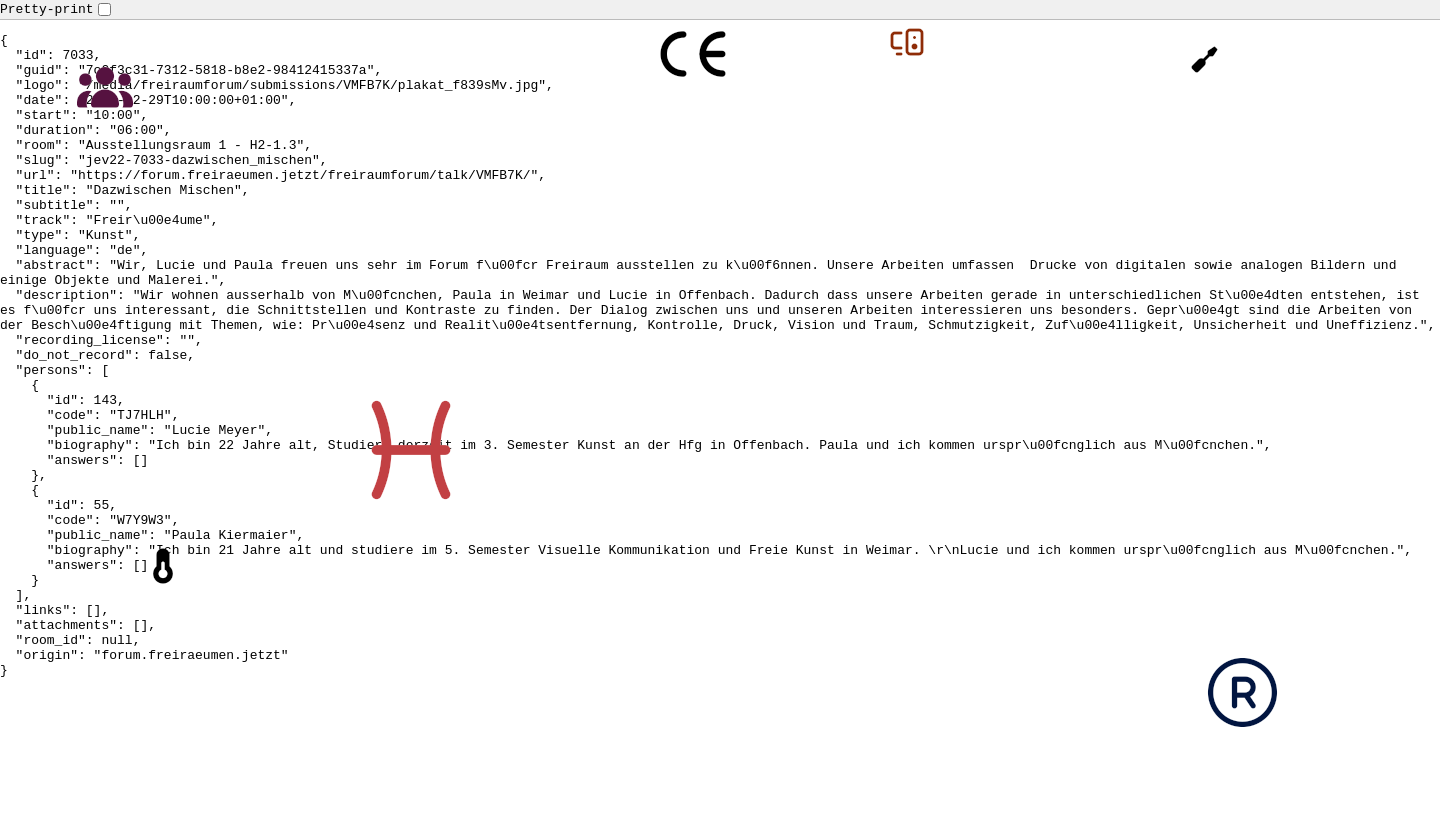 The image size is (1440, 820). Describe the element at coordinates (411, 450) in the screenshot. I see `pisces zodiac sign symbol` at that location.